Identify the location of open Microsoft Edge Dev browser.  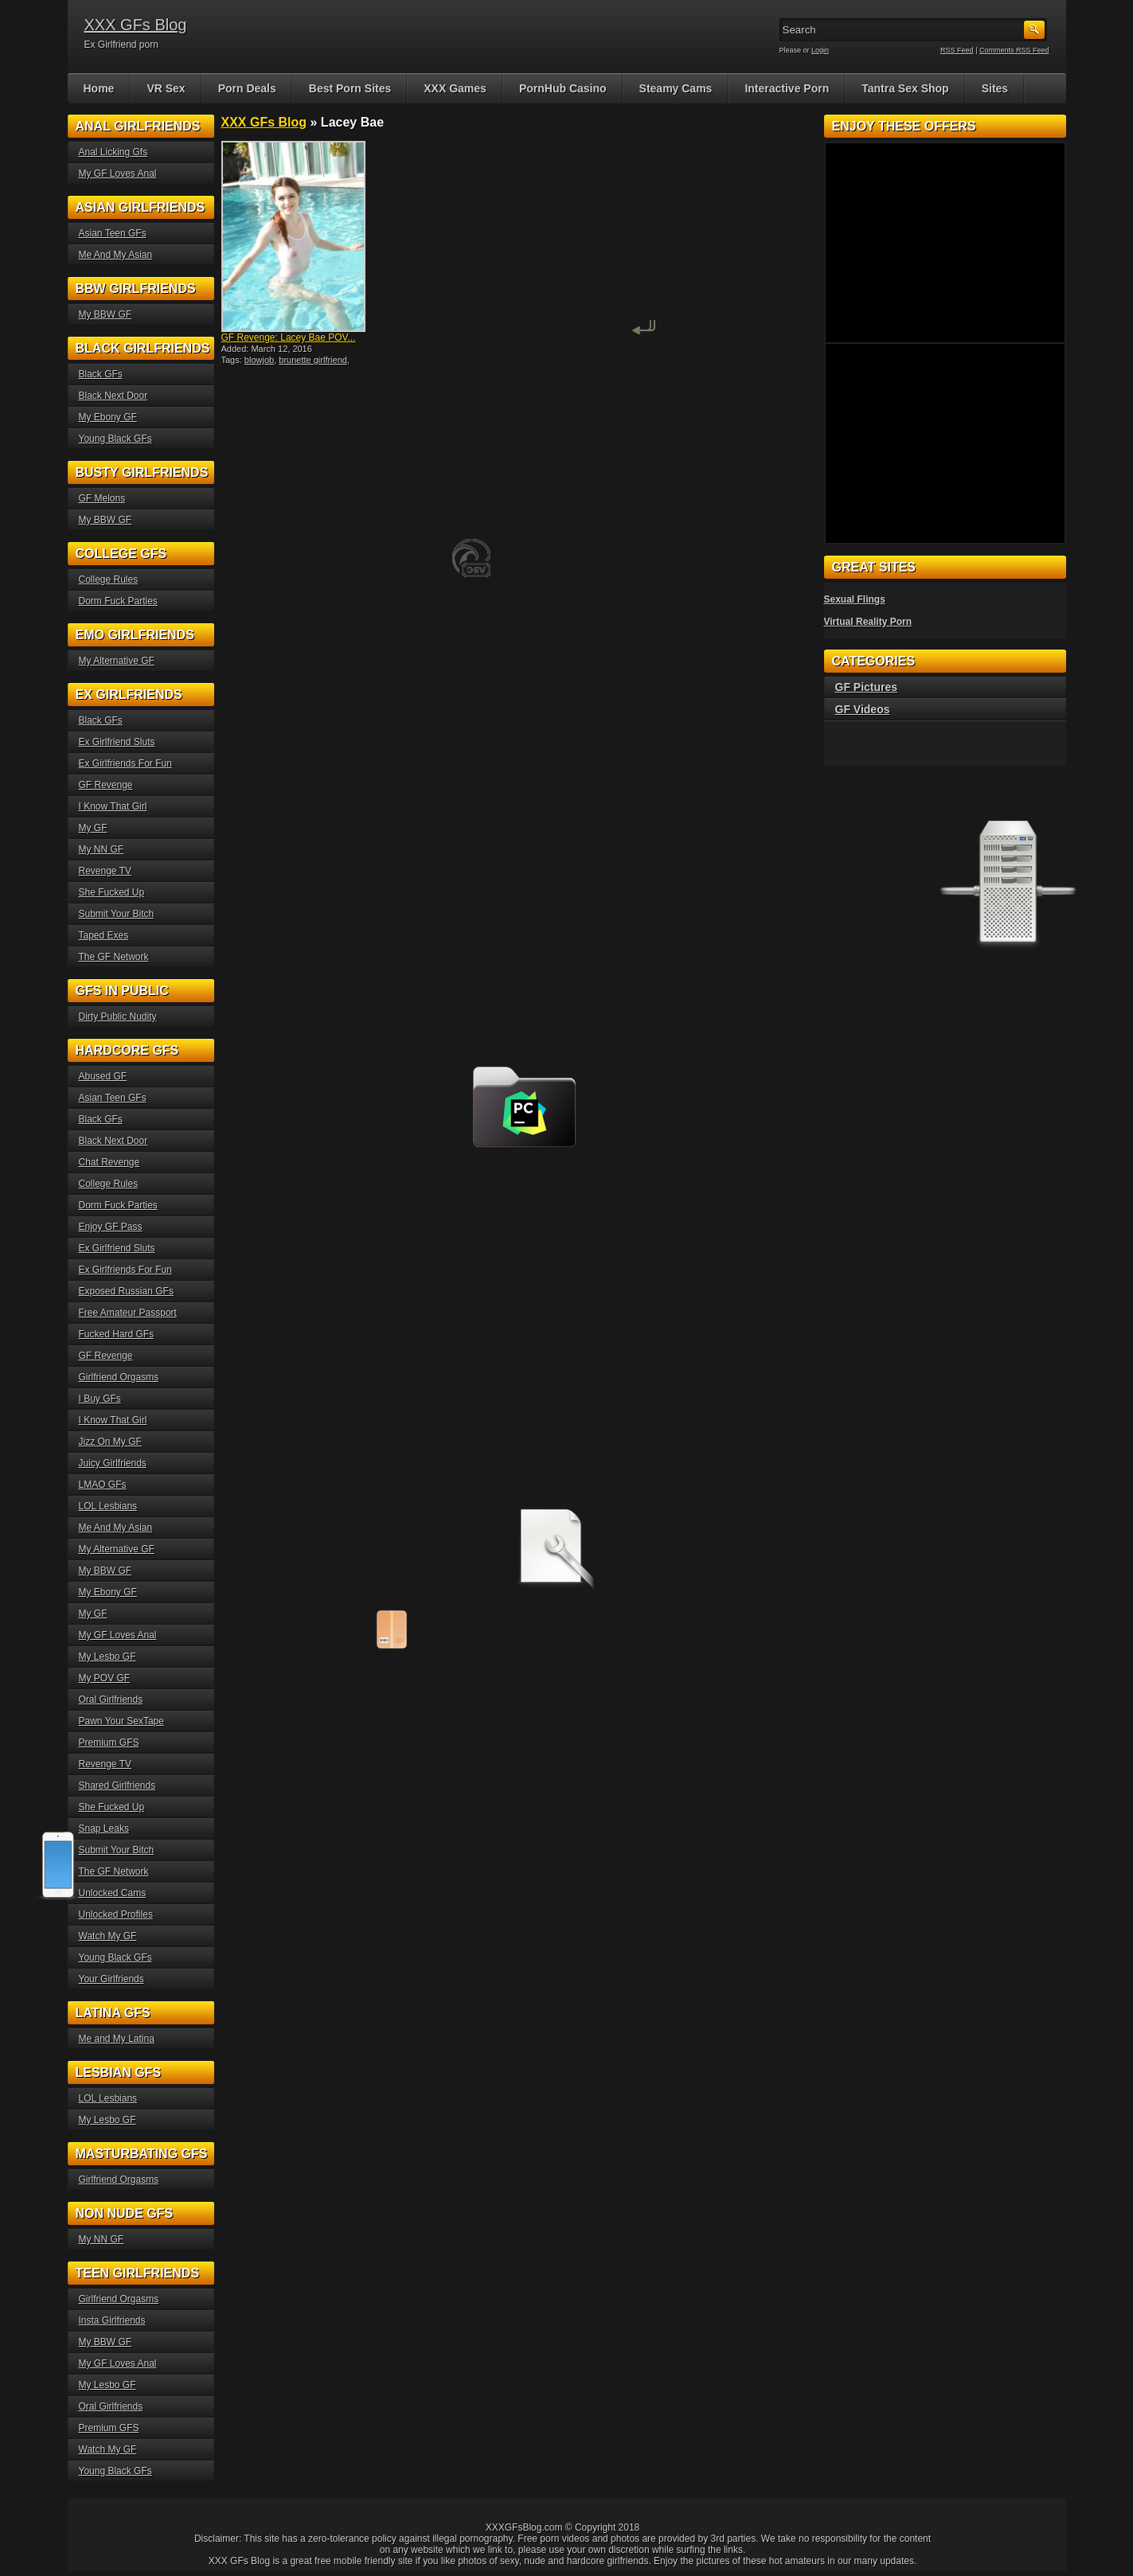
(471, 558).